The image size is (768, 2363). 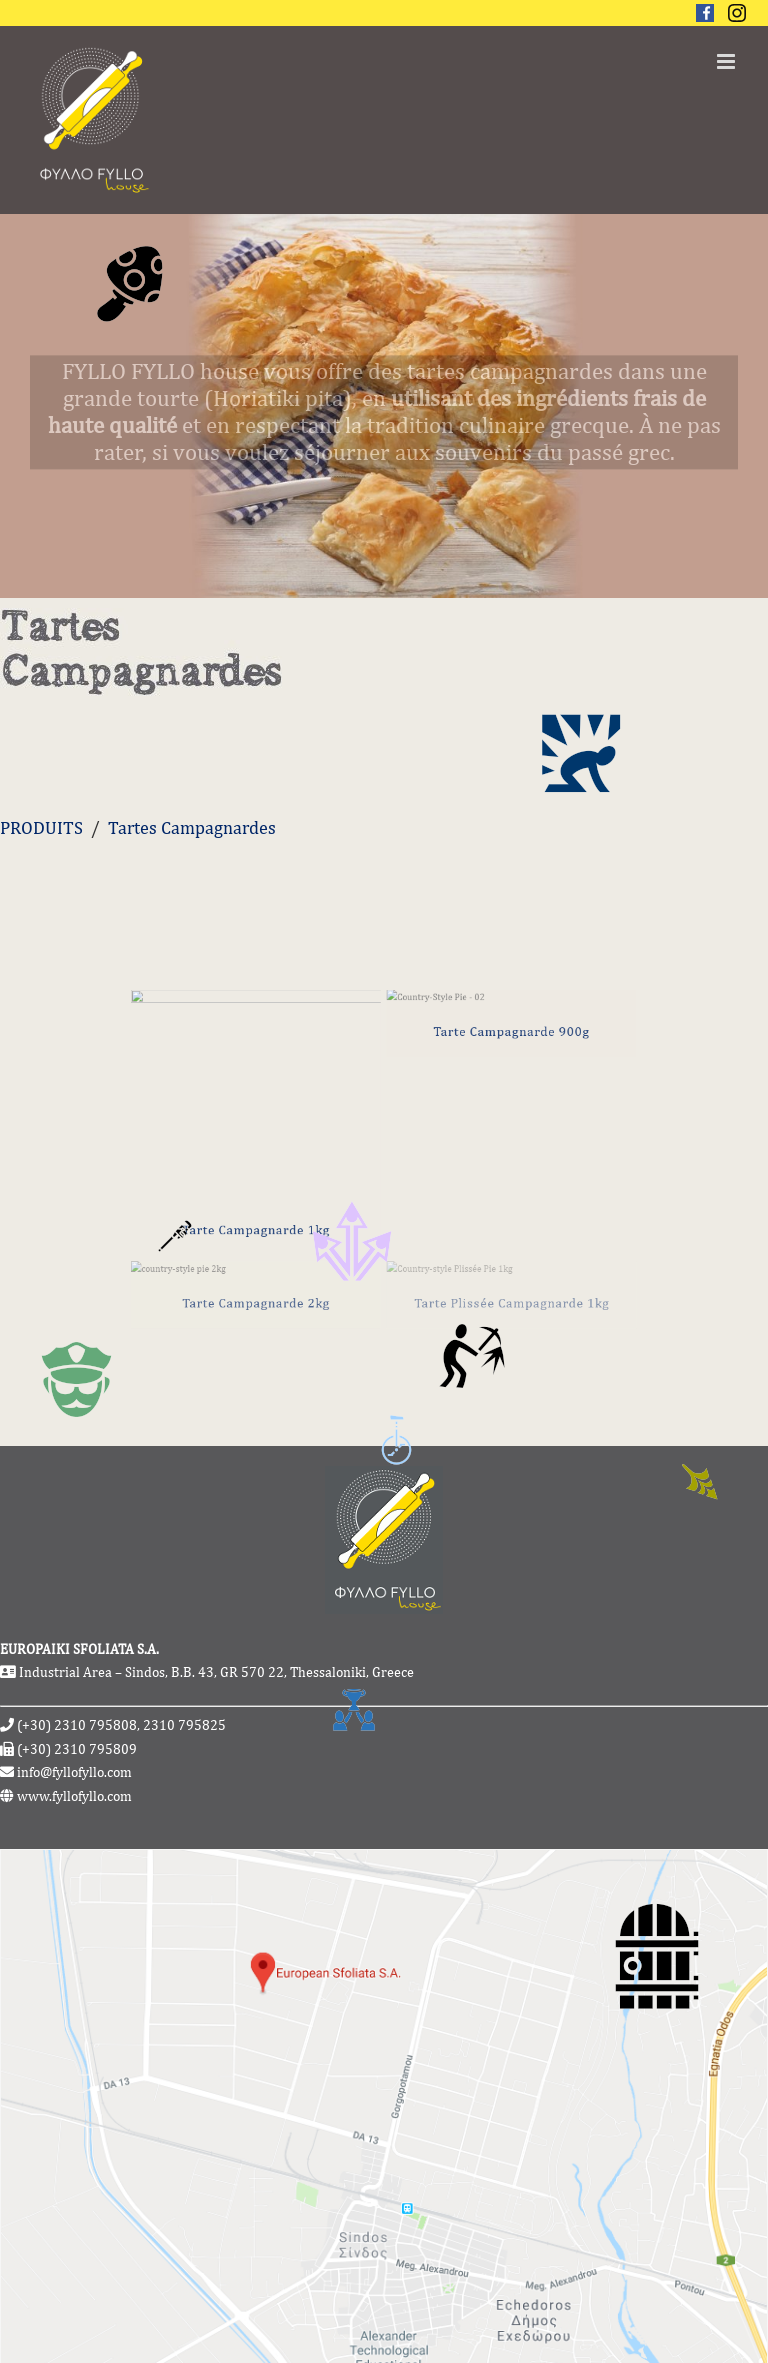 What do you see at coordinates (354, 1709) in the screenshot?
I see `view champions or tournament winners` at bounding box center [354, 1709].